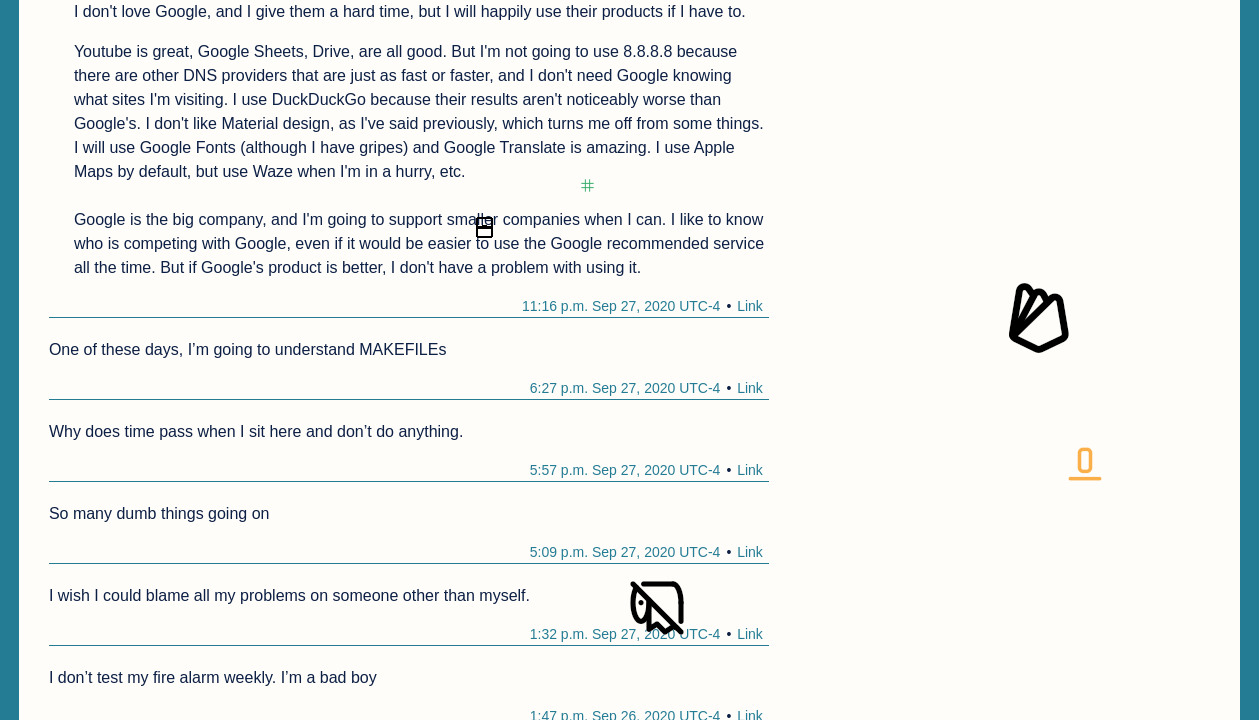  I want to click on view window sensor status, so click(484, 227).